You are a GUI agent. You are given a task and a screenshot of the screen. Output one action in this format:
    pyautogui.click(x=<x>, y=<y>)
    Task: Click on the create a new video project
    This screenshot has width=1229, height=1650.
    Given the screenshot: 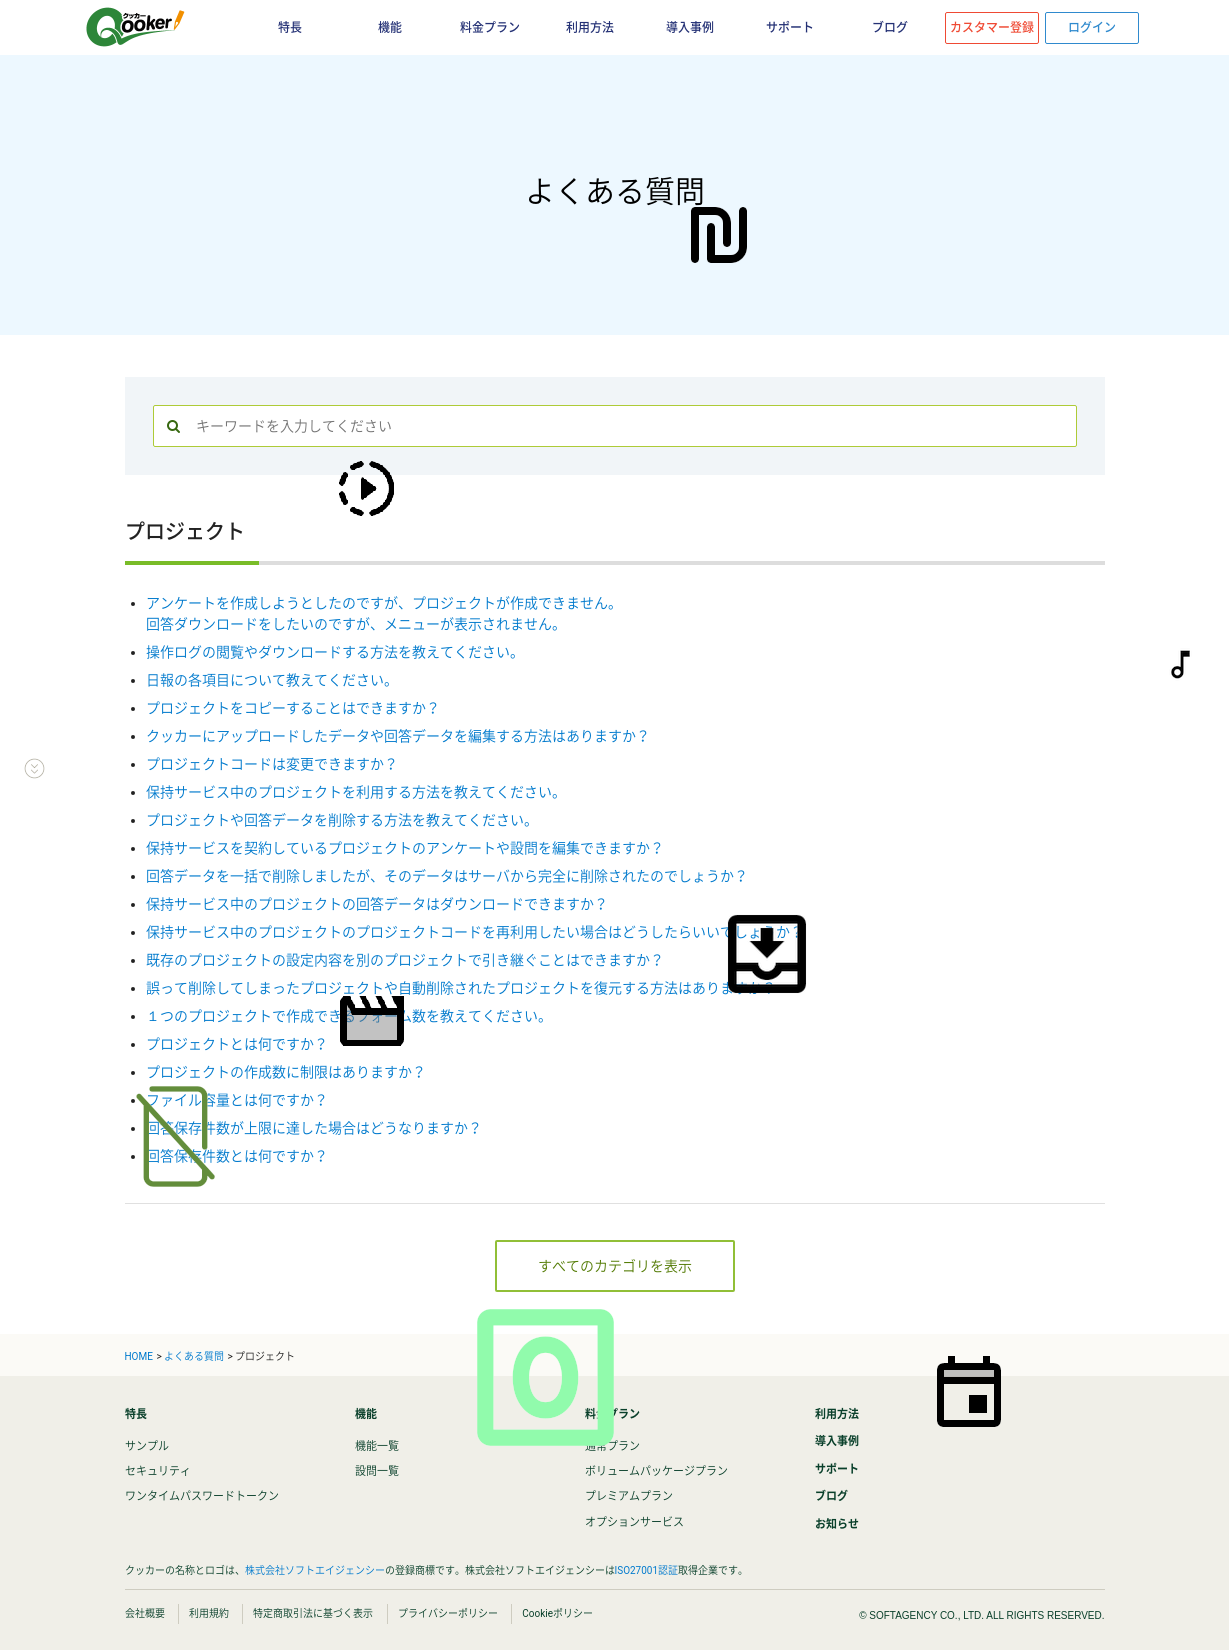 What is the action you would take?
    pyautogui.click(x=372, y=1021)
    